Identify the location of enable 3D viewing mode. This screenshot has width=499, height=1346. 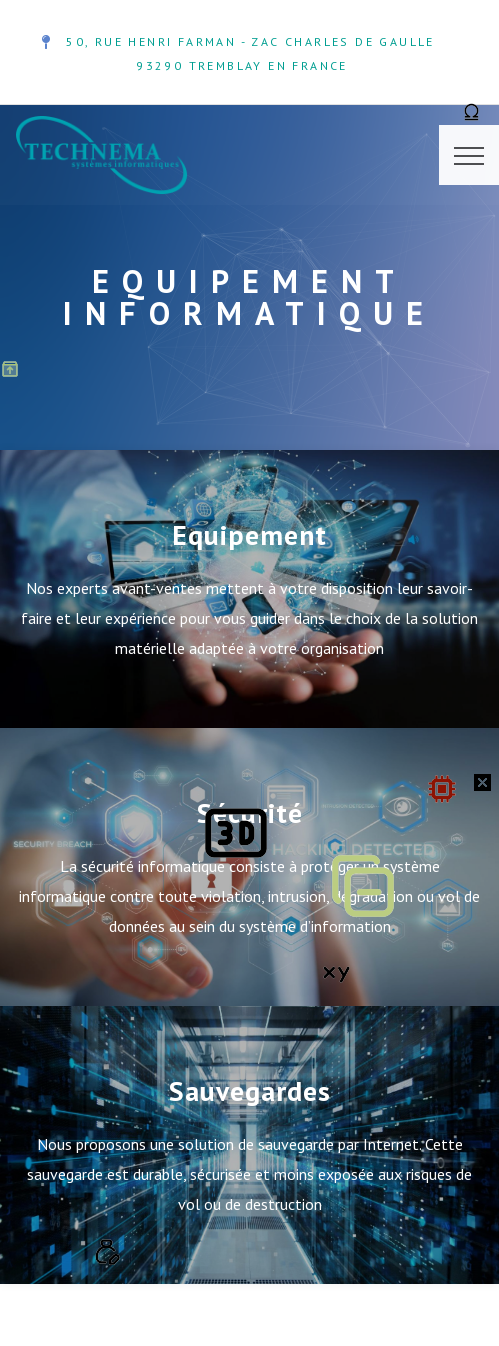
(236, 833).